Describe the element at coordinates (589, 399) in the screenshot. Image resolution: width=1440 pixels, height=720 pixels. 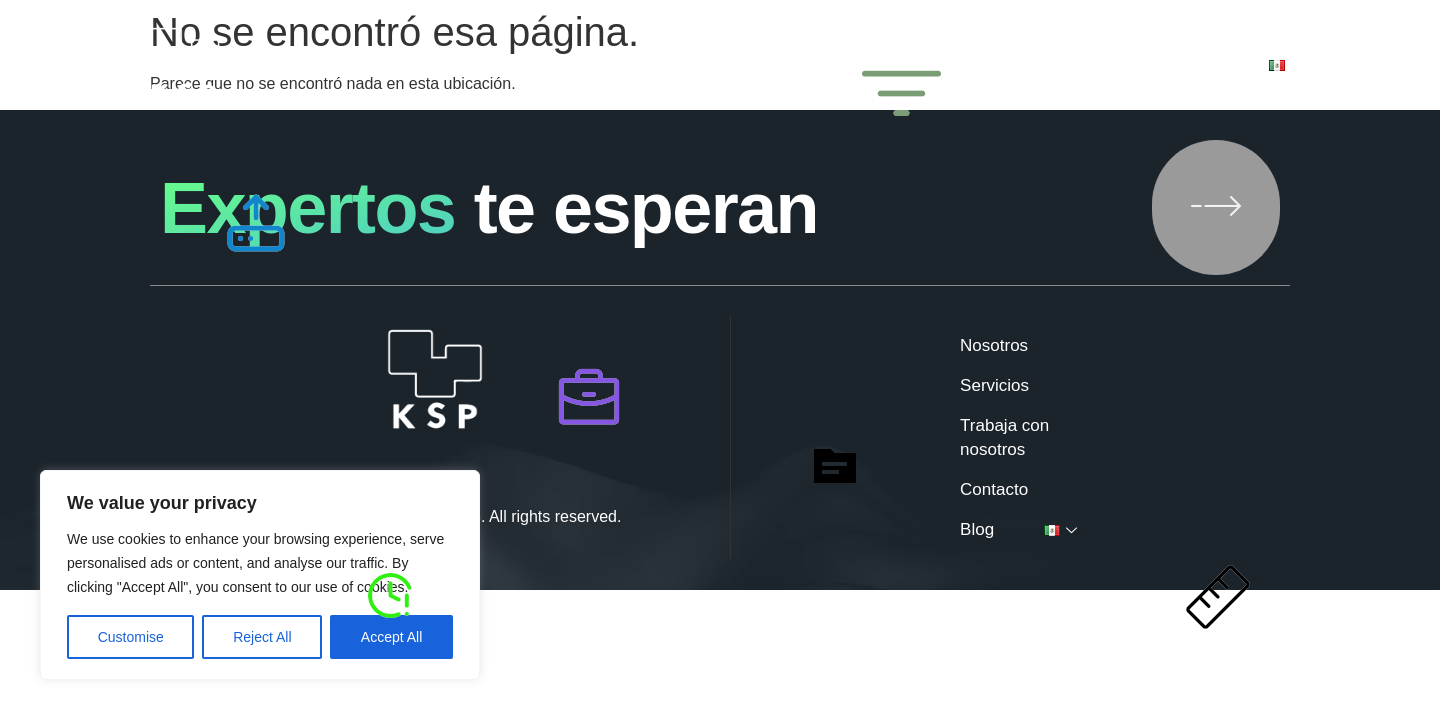
I see `access work or business-related content` at that location.